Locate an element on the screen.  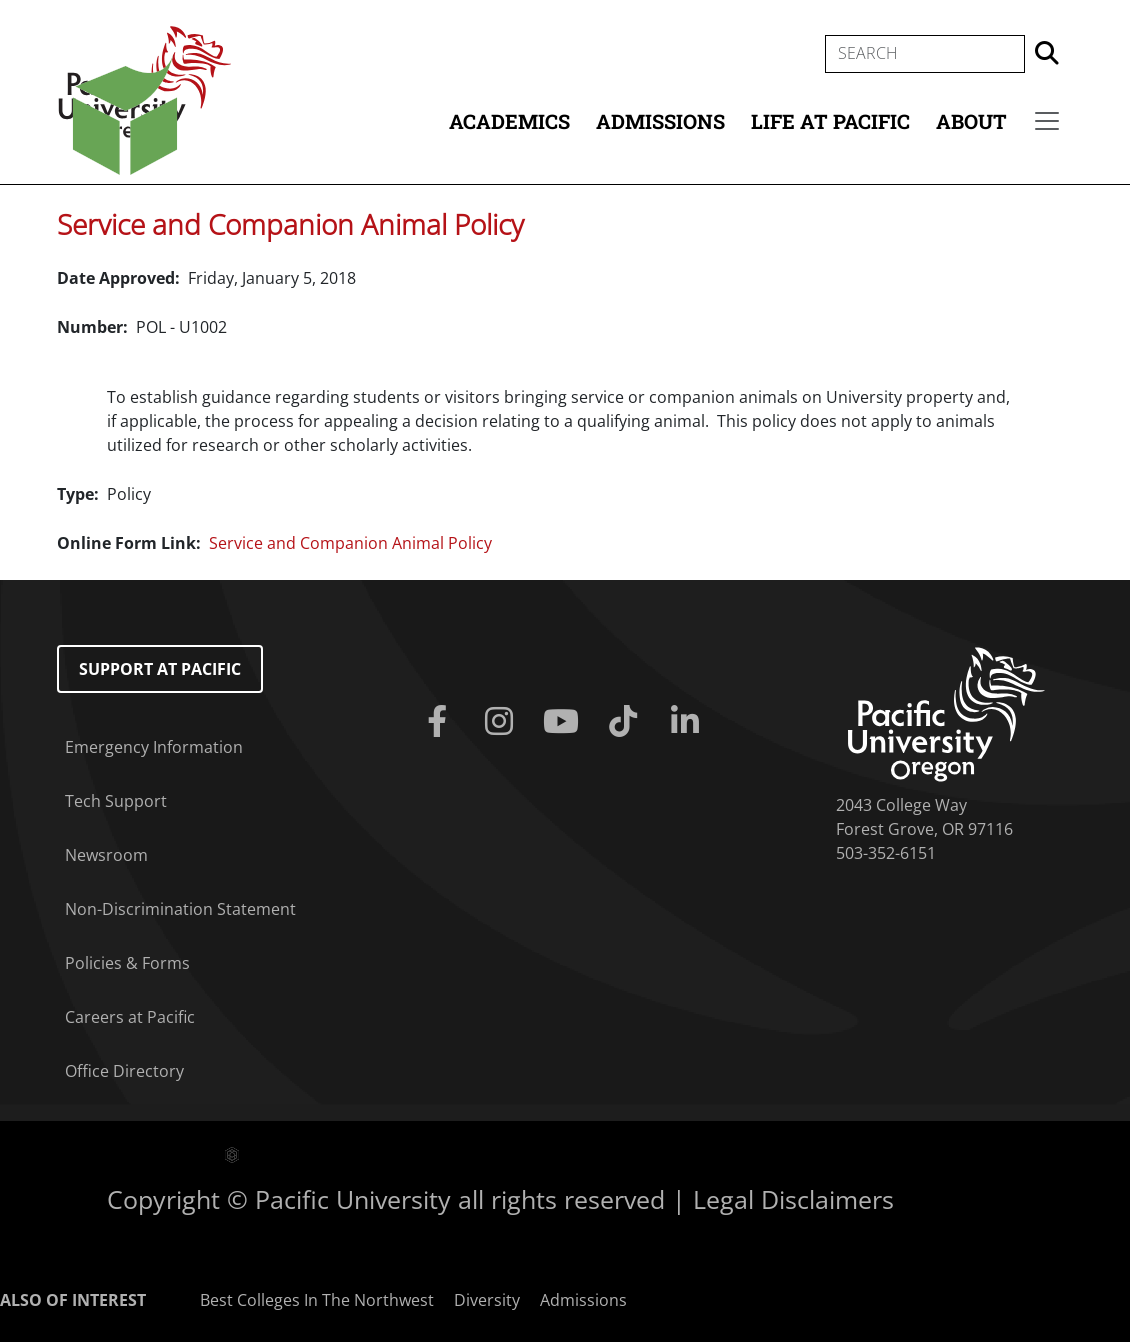
semantic web technology or linked data services is located at coordinates (125, 115).